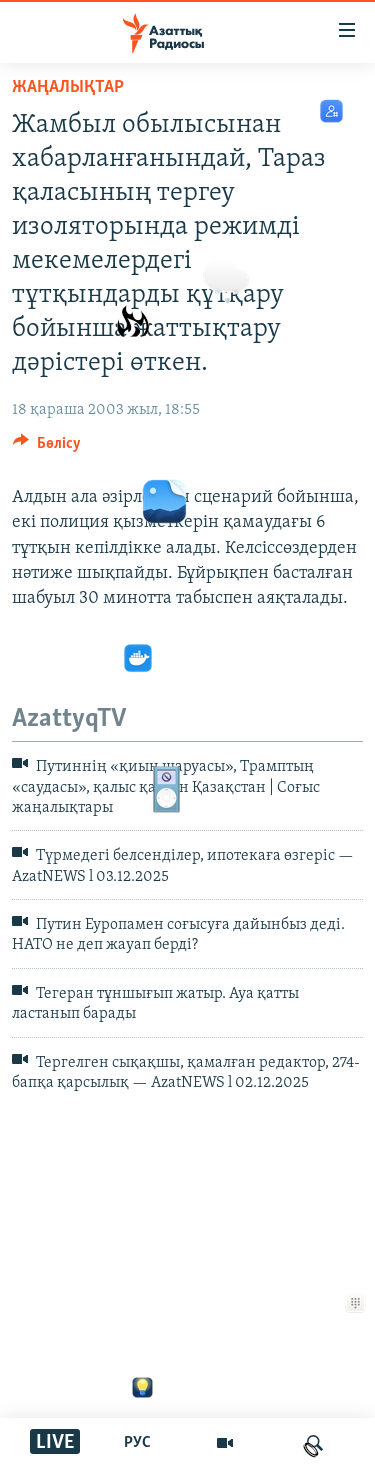 The height and width of the screenshot is (1468, 375). What do you see at coordinates (138, 658) in the screenshot?
I see `open Docker desktop application` at bounding box center [138, 658].